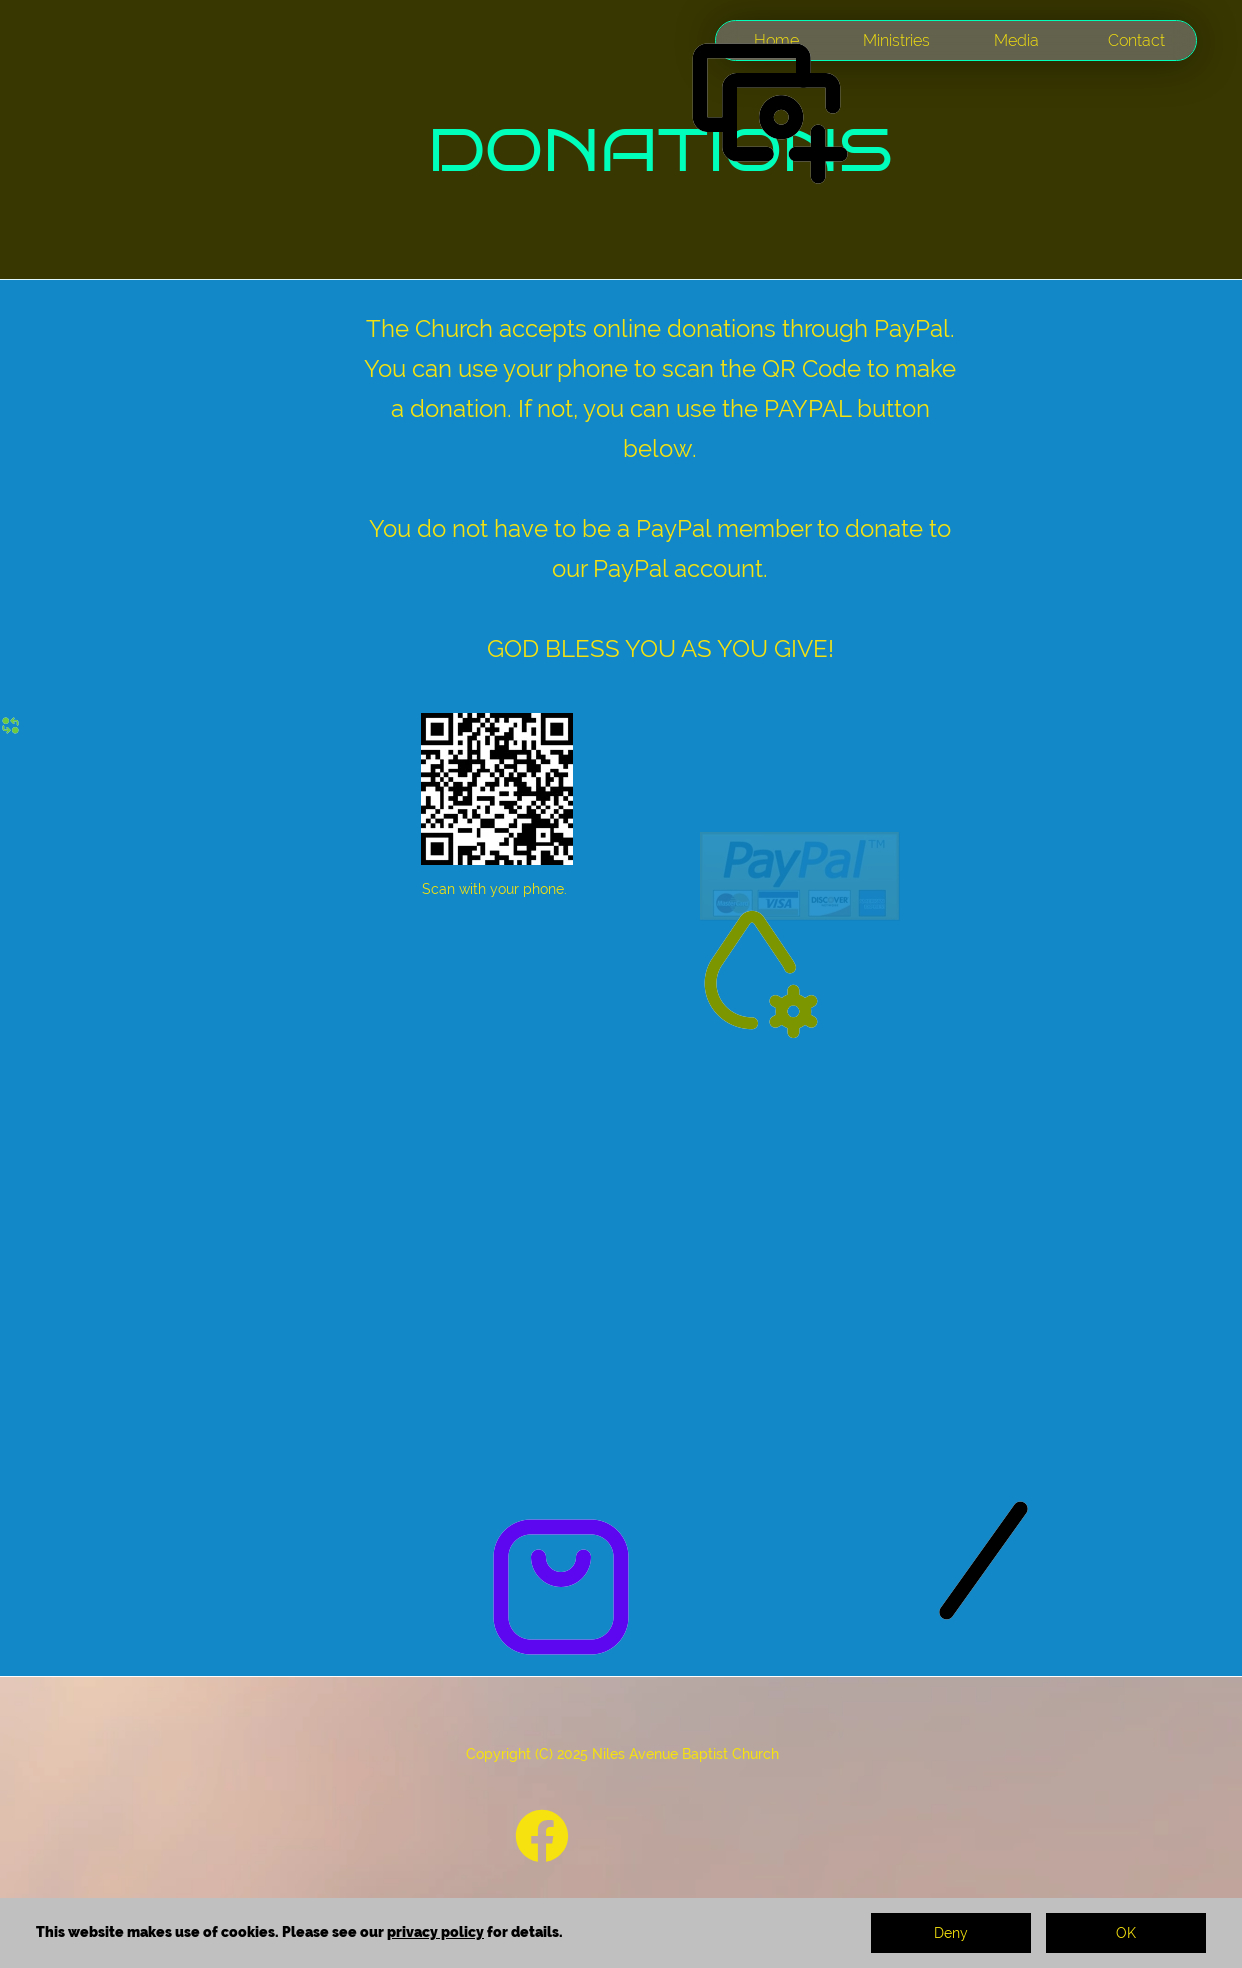  Describe the element at coordinates (983, 1560) in the screenshot. I see `indicates a disabled or unavailable feature` at that location.